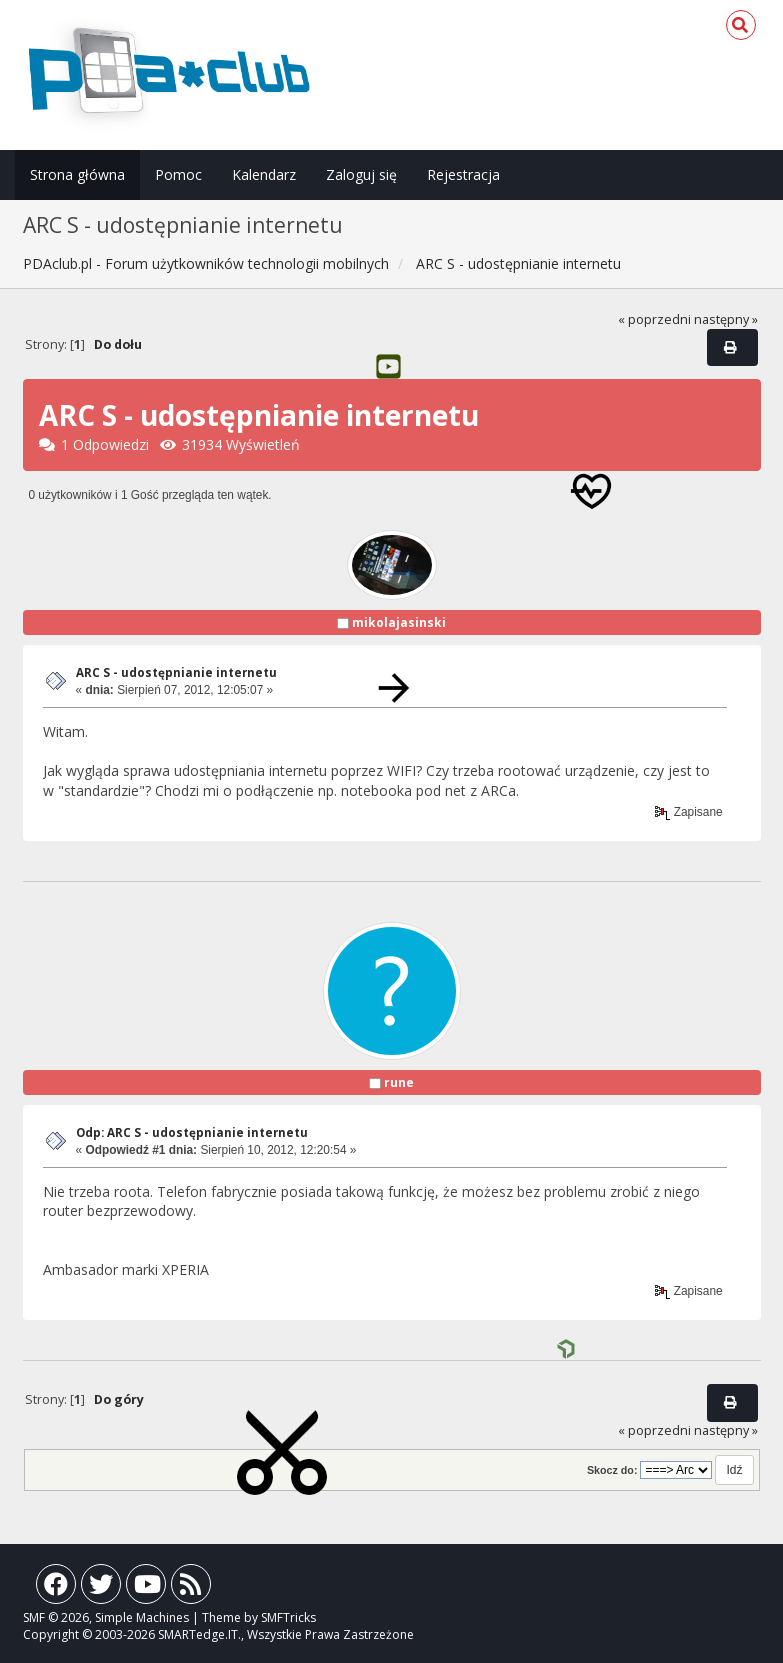 Image resolution: width=783 pixels, height=1663 pixels. Describe the element at coordinates (282, 1450) in the screenshot. I see `cut selected content` at that location.